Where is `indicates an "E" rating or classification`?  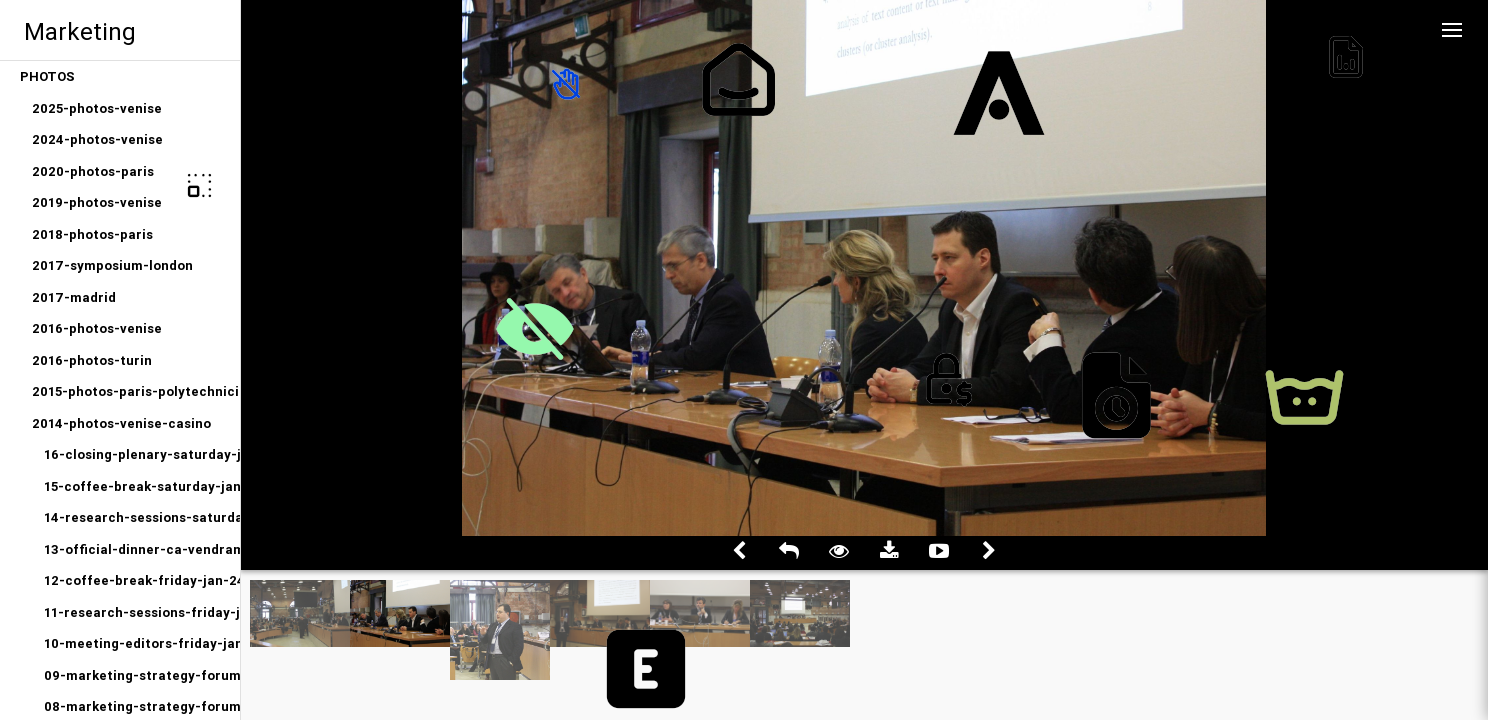 indicates an "E" rating or classification is located at coordinates (646, 669).